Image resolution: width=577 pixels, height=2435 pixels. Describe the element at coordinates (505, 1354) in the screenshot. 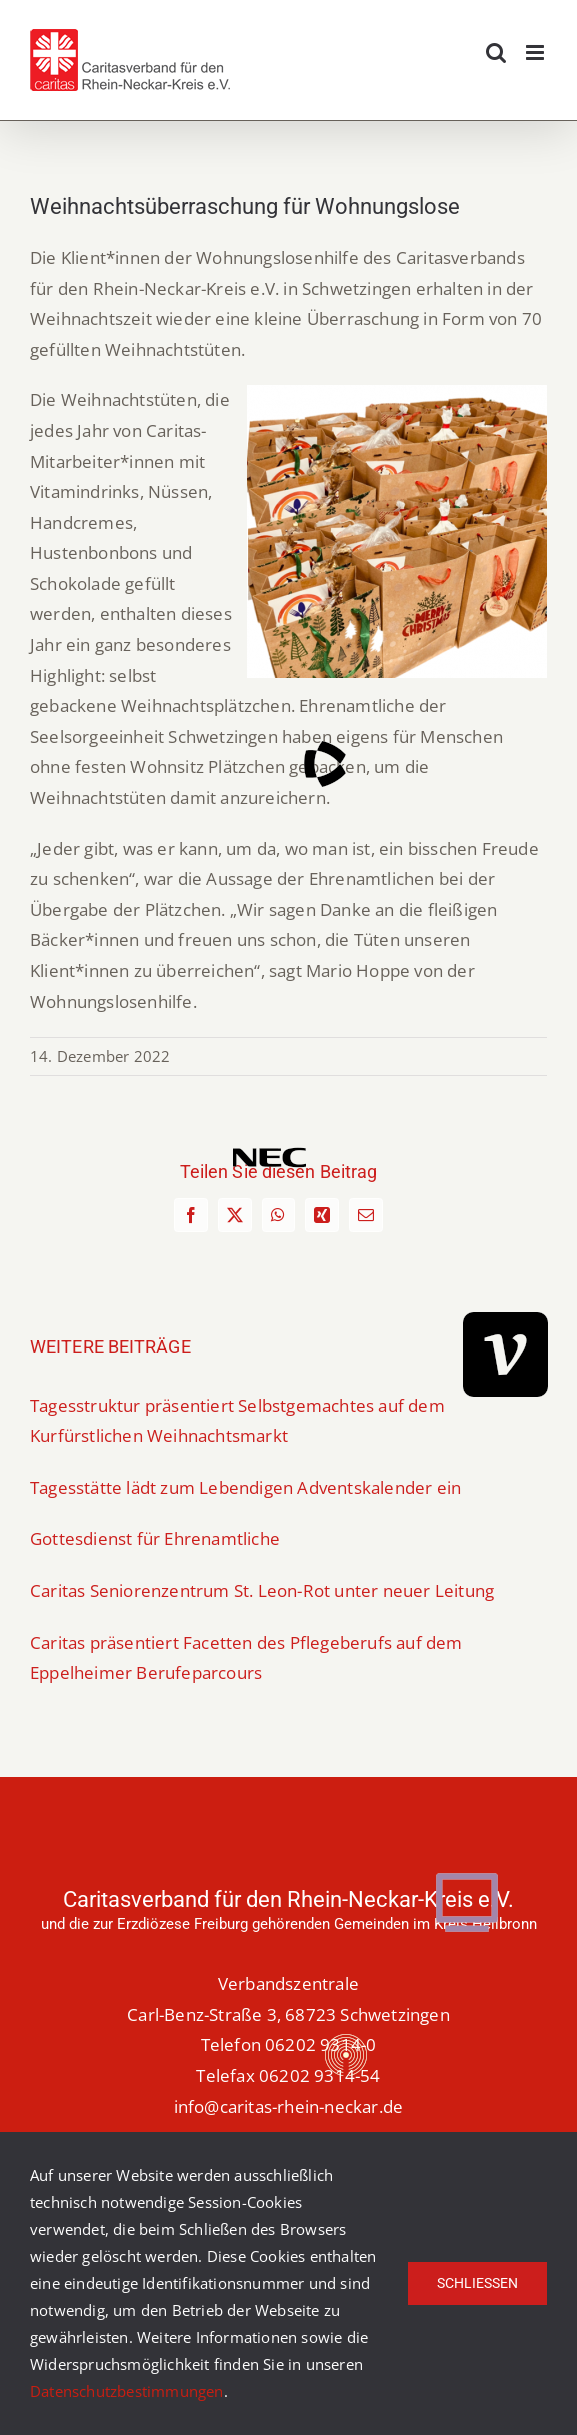

I see `open velog blogging platform` at that location.